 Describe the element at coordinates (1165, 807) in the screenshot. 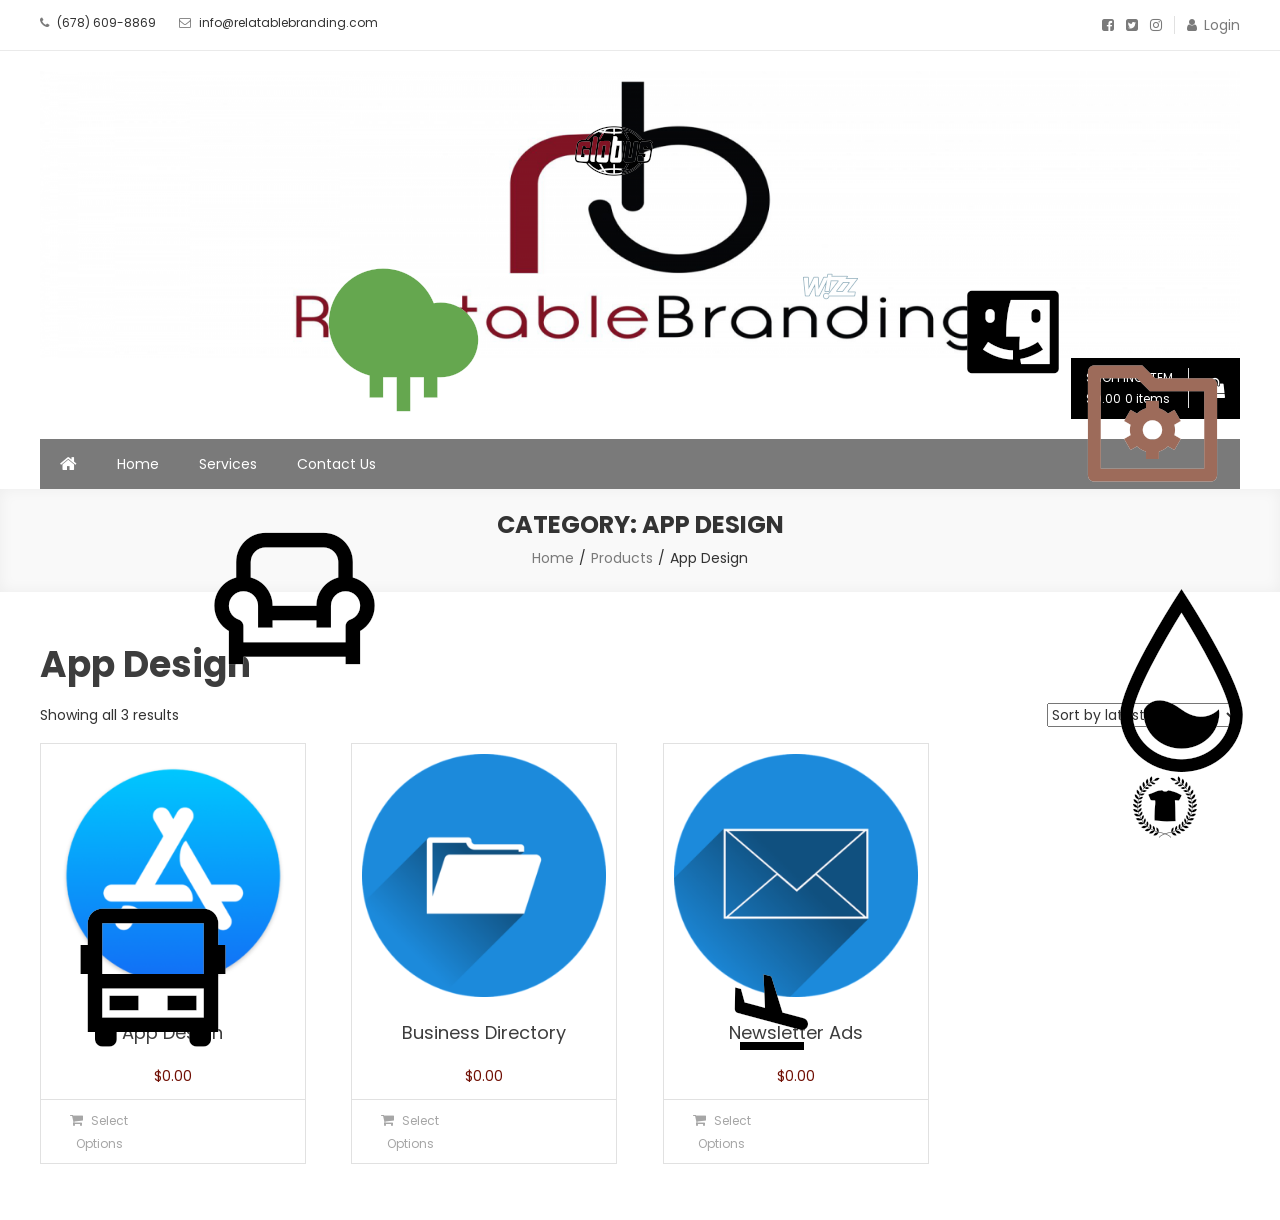

I see `visit teepublic store or website` at that location.